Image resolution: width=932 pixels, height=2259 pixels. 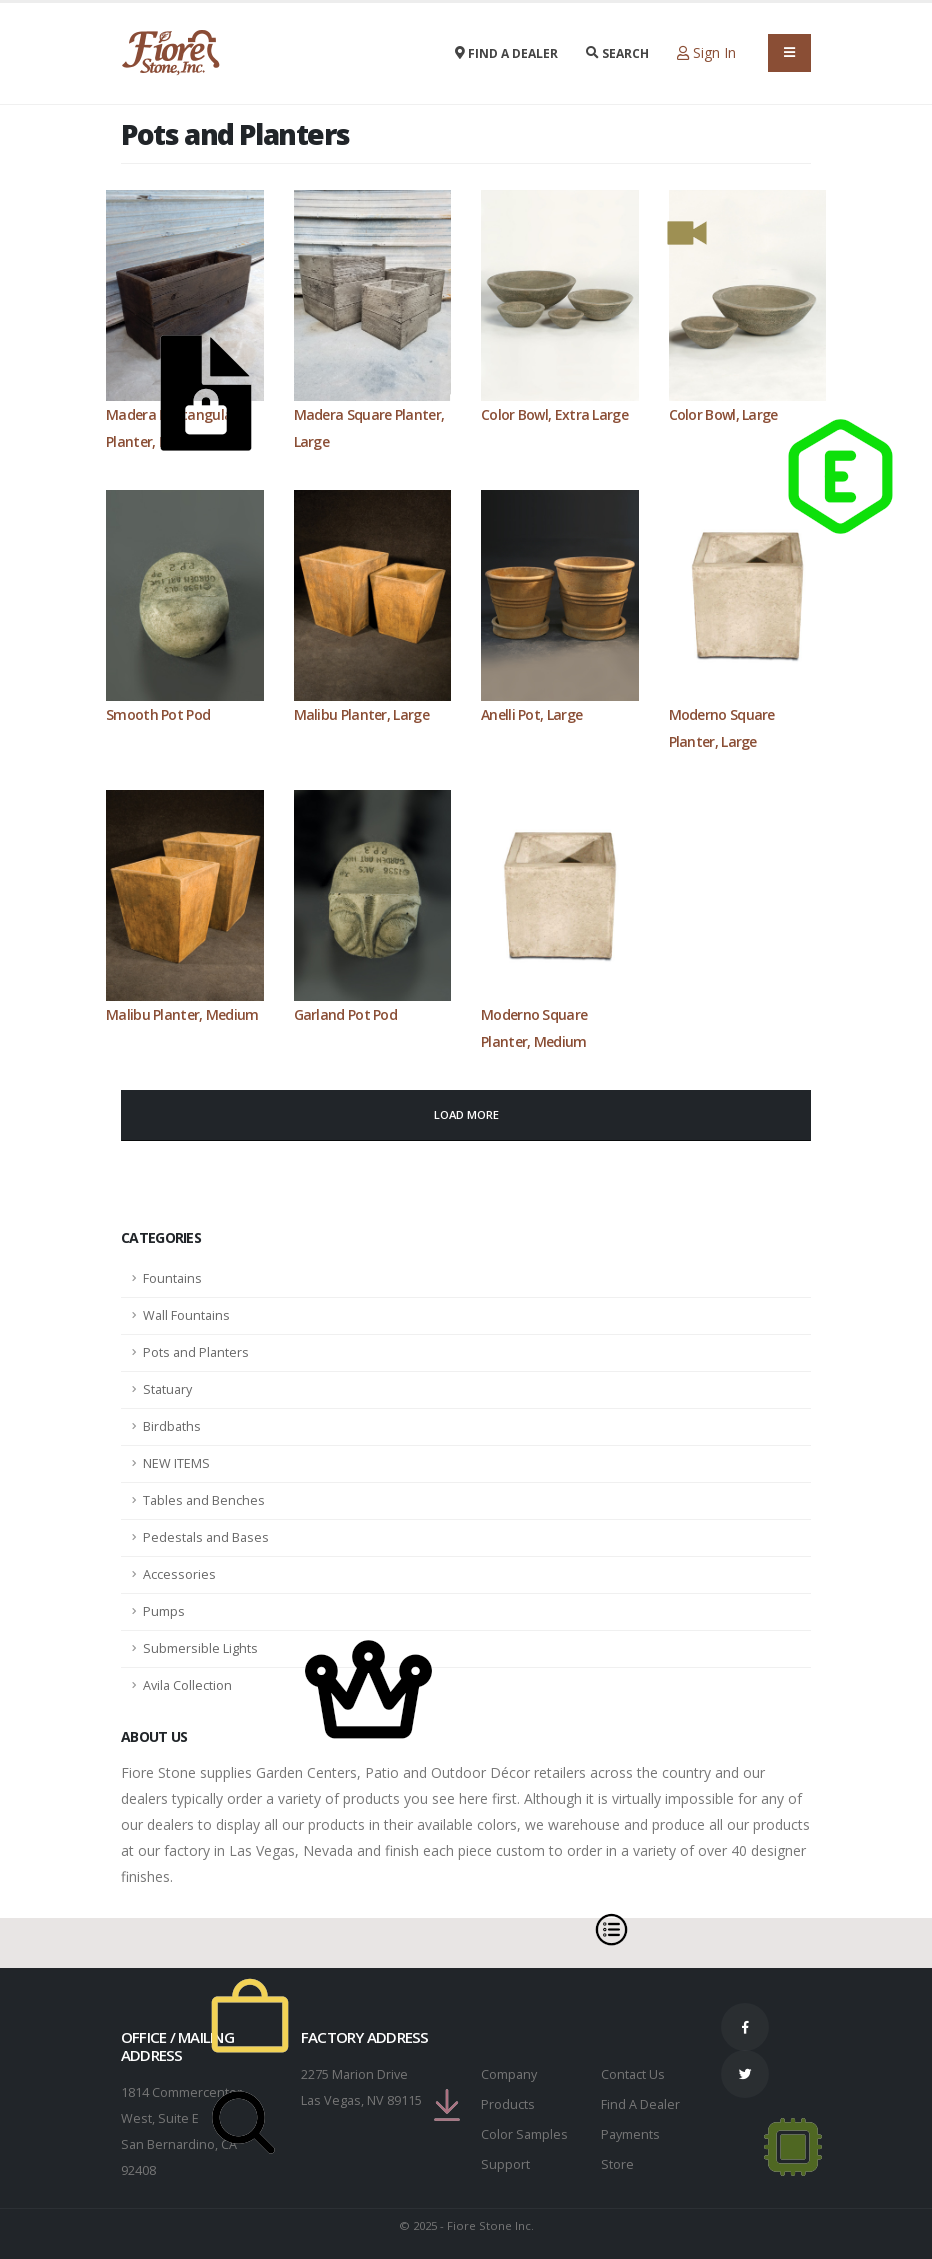 I want to click on view your shopping bag, so click(x=250, y=2020).